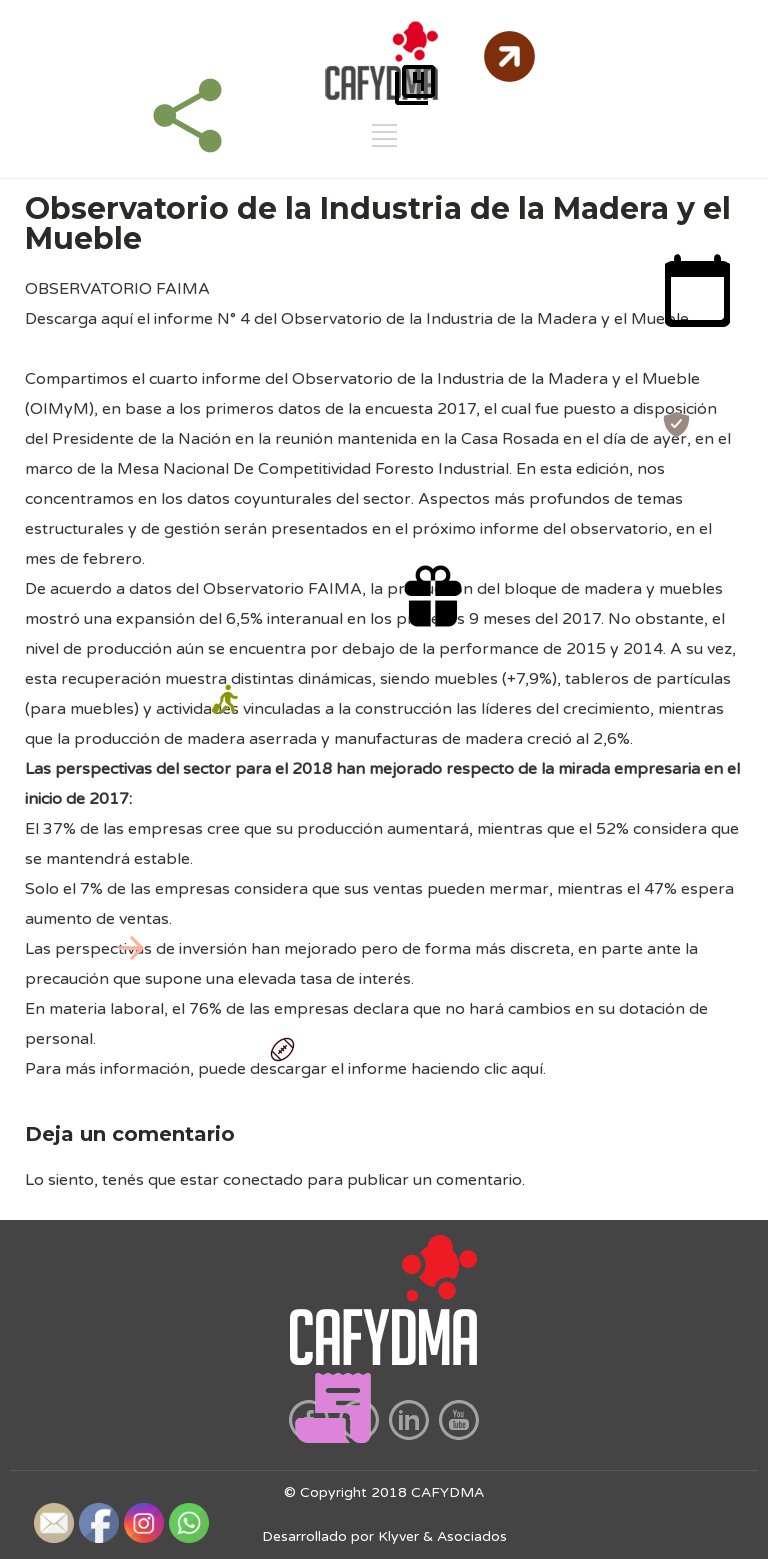 This screenshot has height=1559, width=768. I want to click on share content to social media, so click(187, 115).